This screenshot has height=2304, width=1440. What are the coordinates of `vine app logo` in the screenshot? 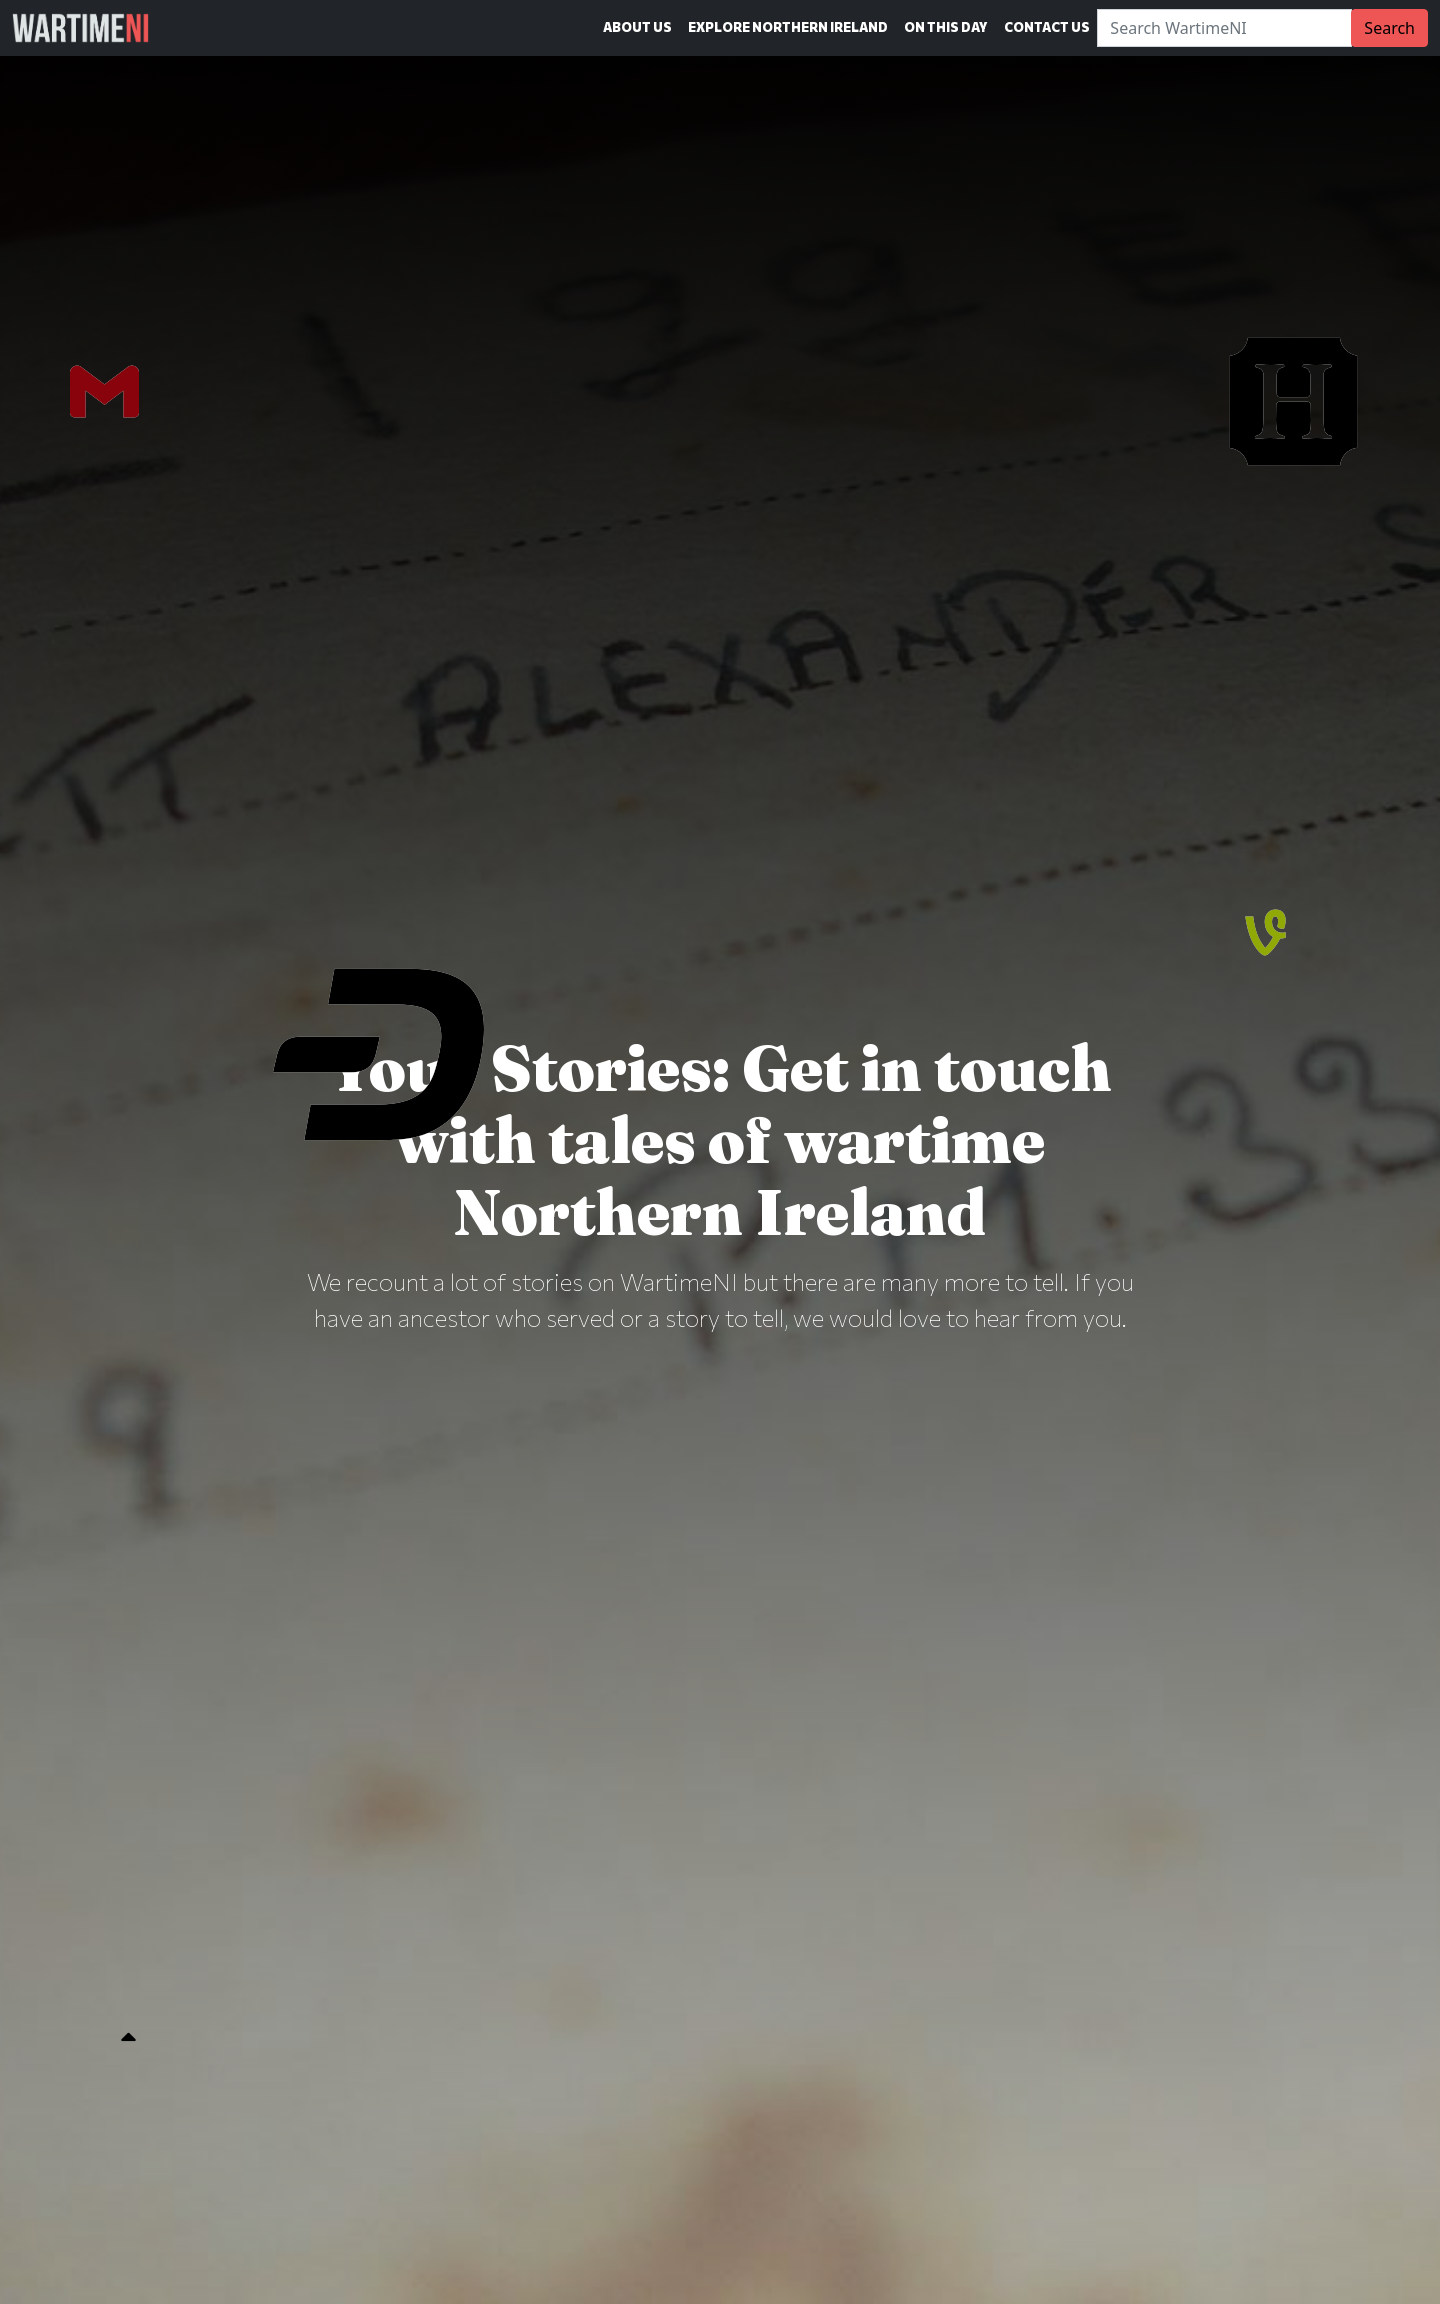 It's located at (1265, 932).